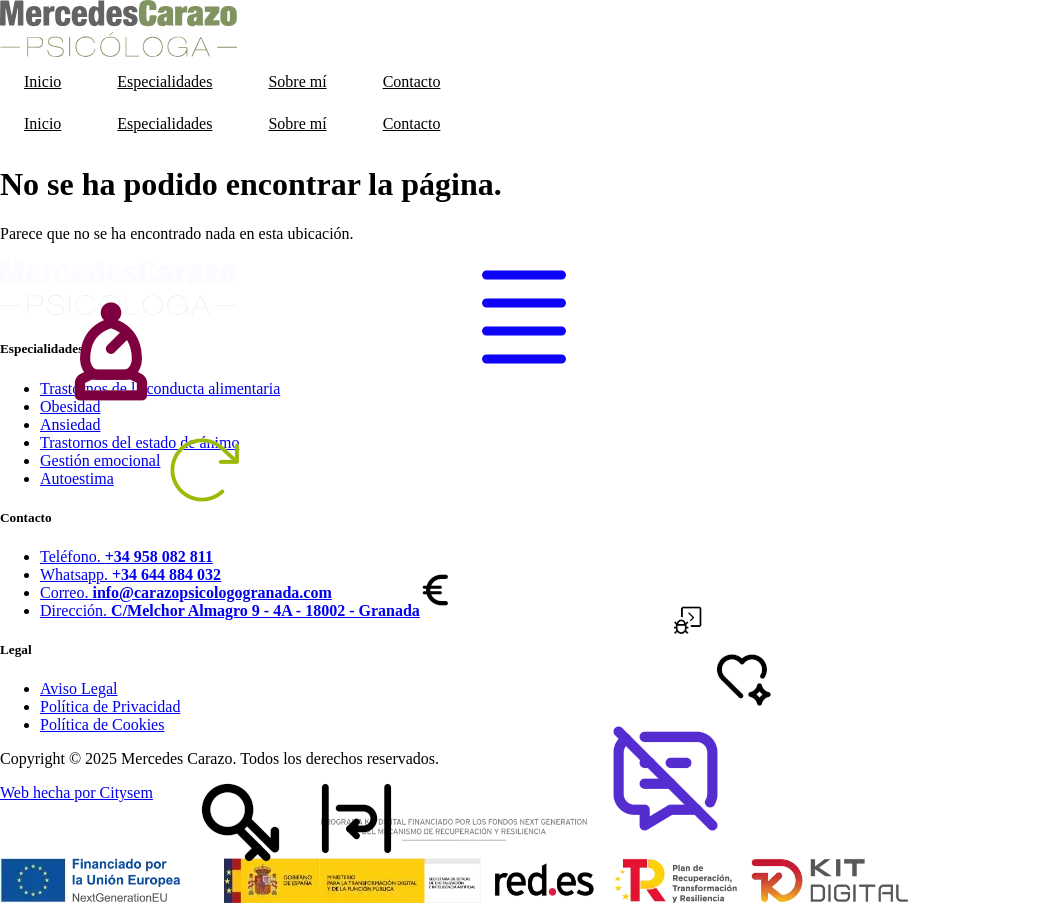  I want to click on messaging is disabled or unavailable, so click(665, 778).